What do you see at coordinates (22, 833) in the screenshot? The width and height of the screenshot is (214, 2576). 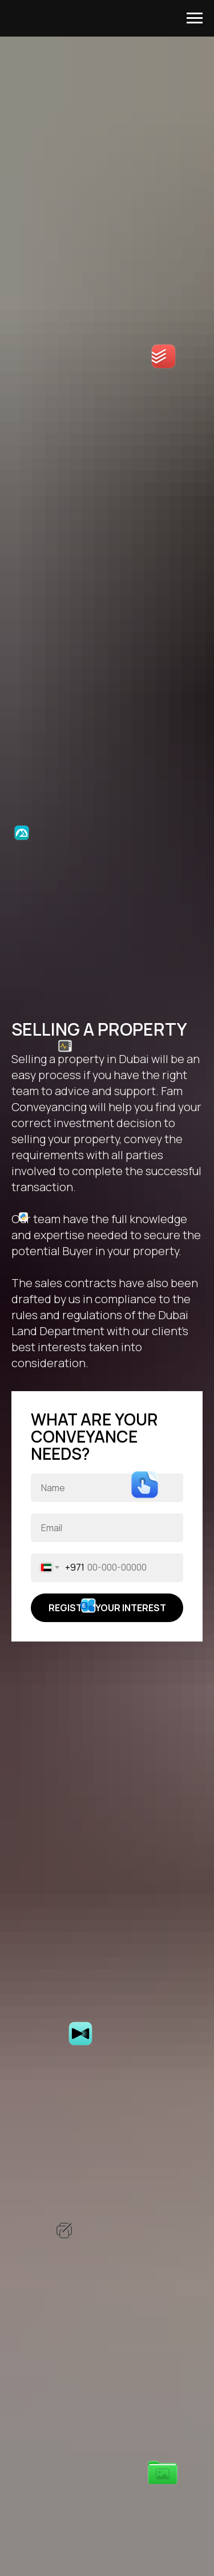 I see `launch Two Point Hospital game` at bounding box center [22, 833].